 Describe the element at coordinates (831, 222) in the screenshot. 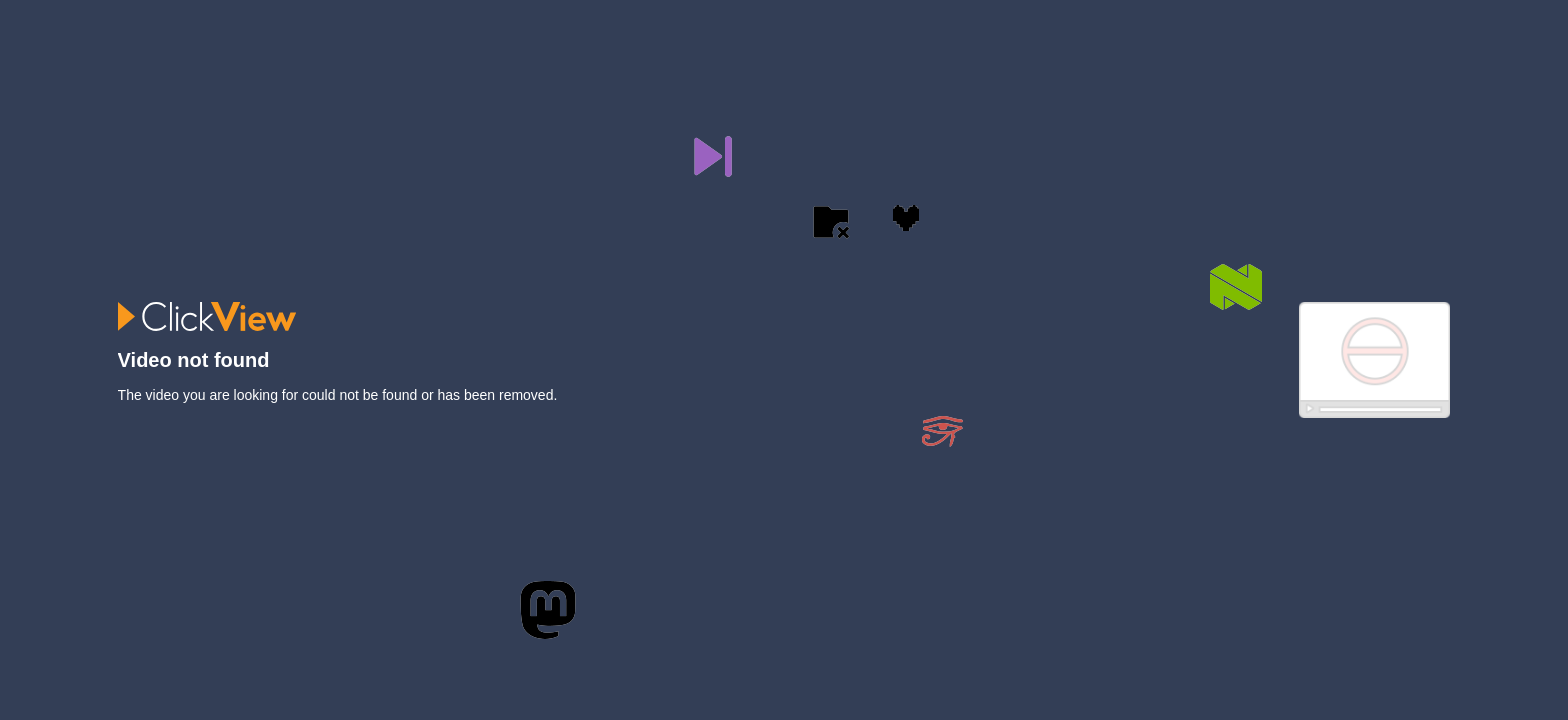

I see `delete a folder` at that location.